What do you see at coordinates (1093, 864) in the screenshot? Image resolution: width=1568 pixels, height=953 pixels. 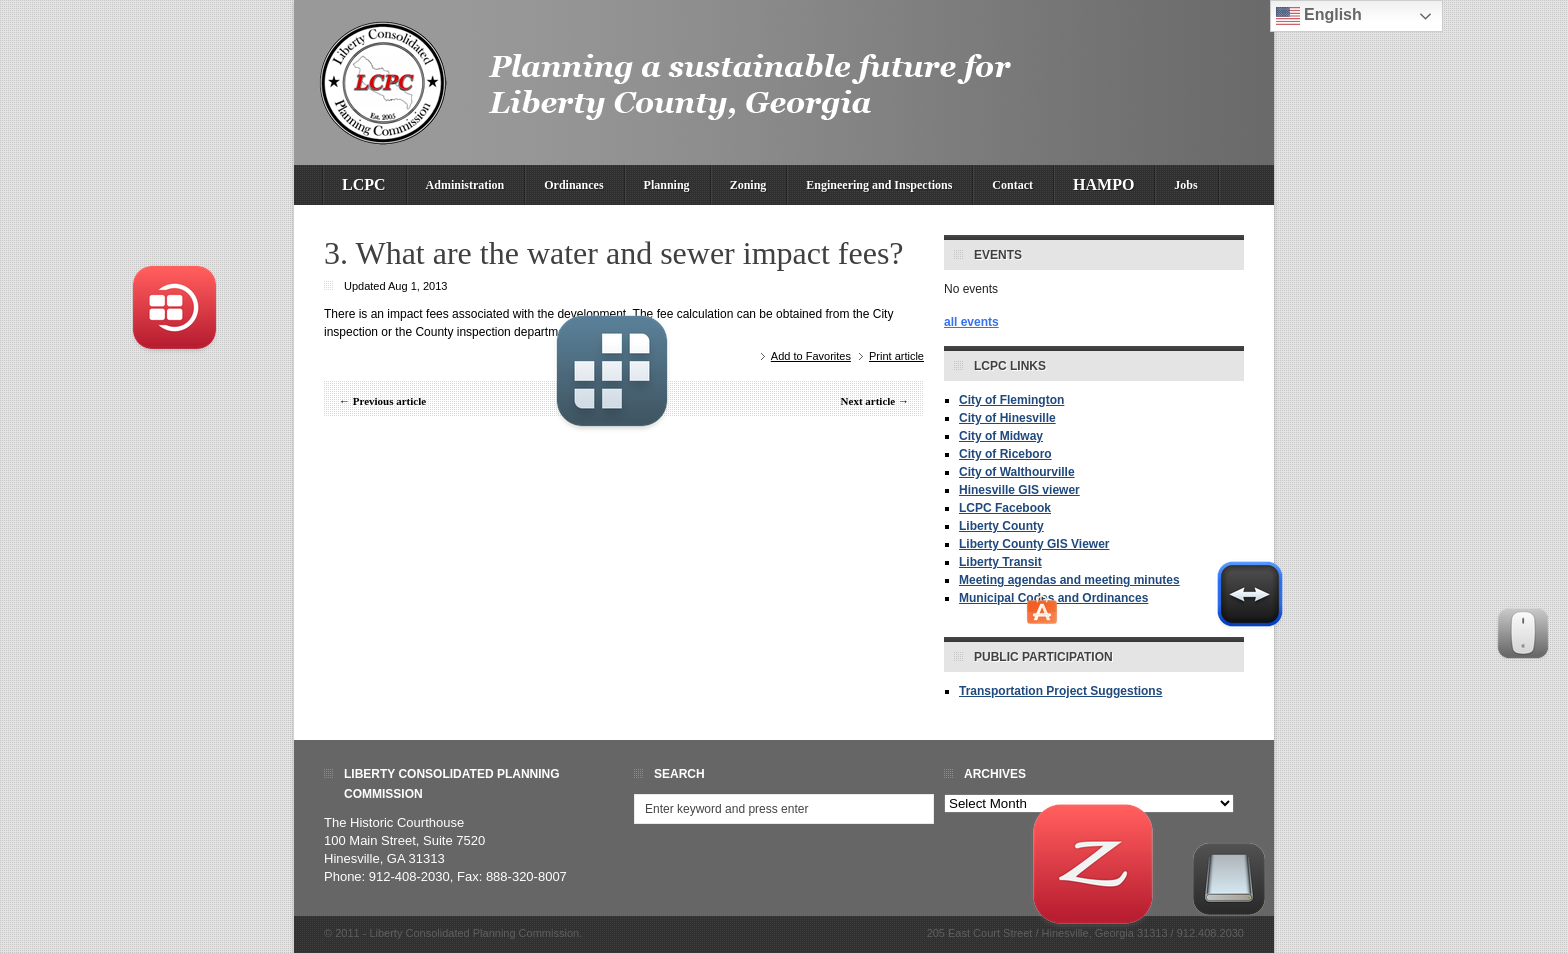 I see `open zeal offline documentation browser` at bounding box center [1093, 864].